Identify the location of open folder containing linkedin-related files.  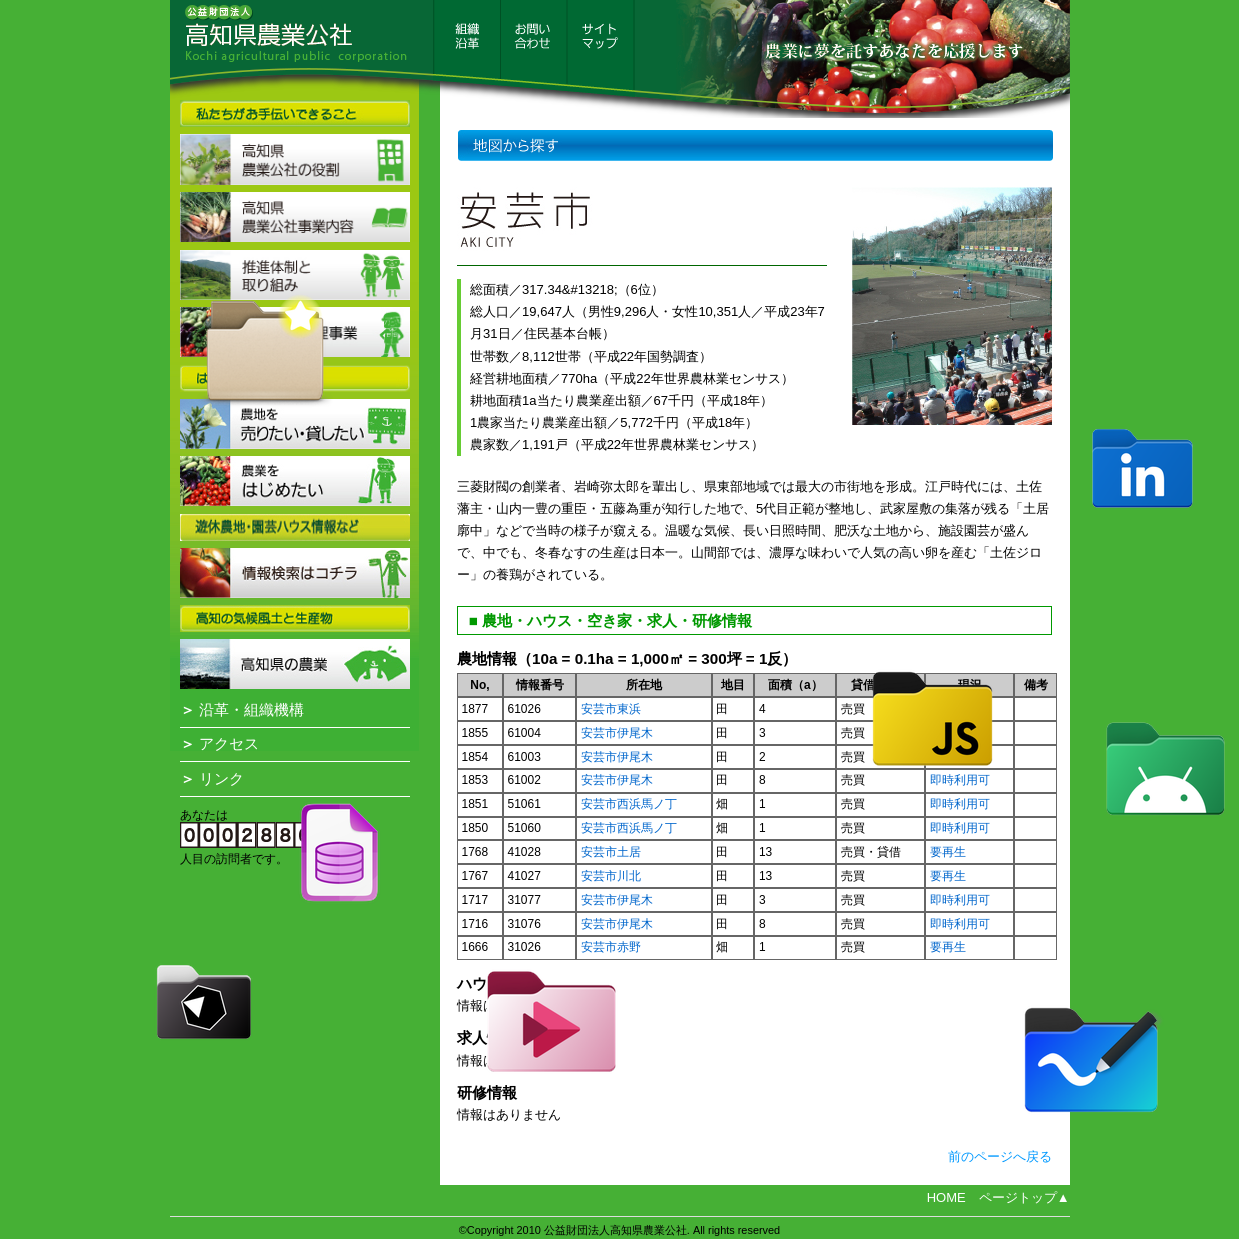
(1142, 471).